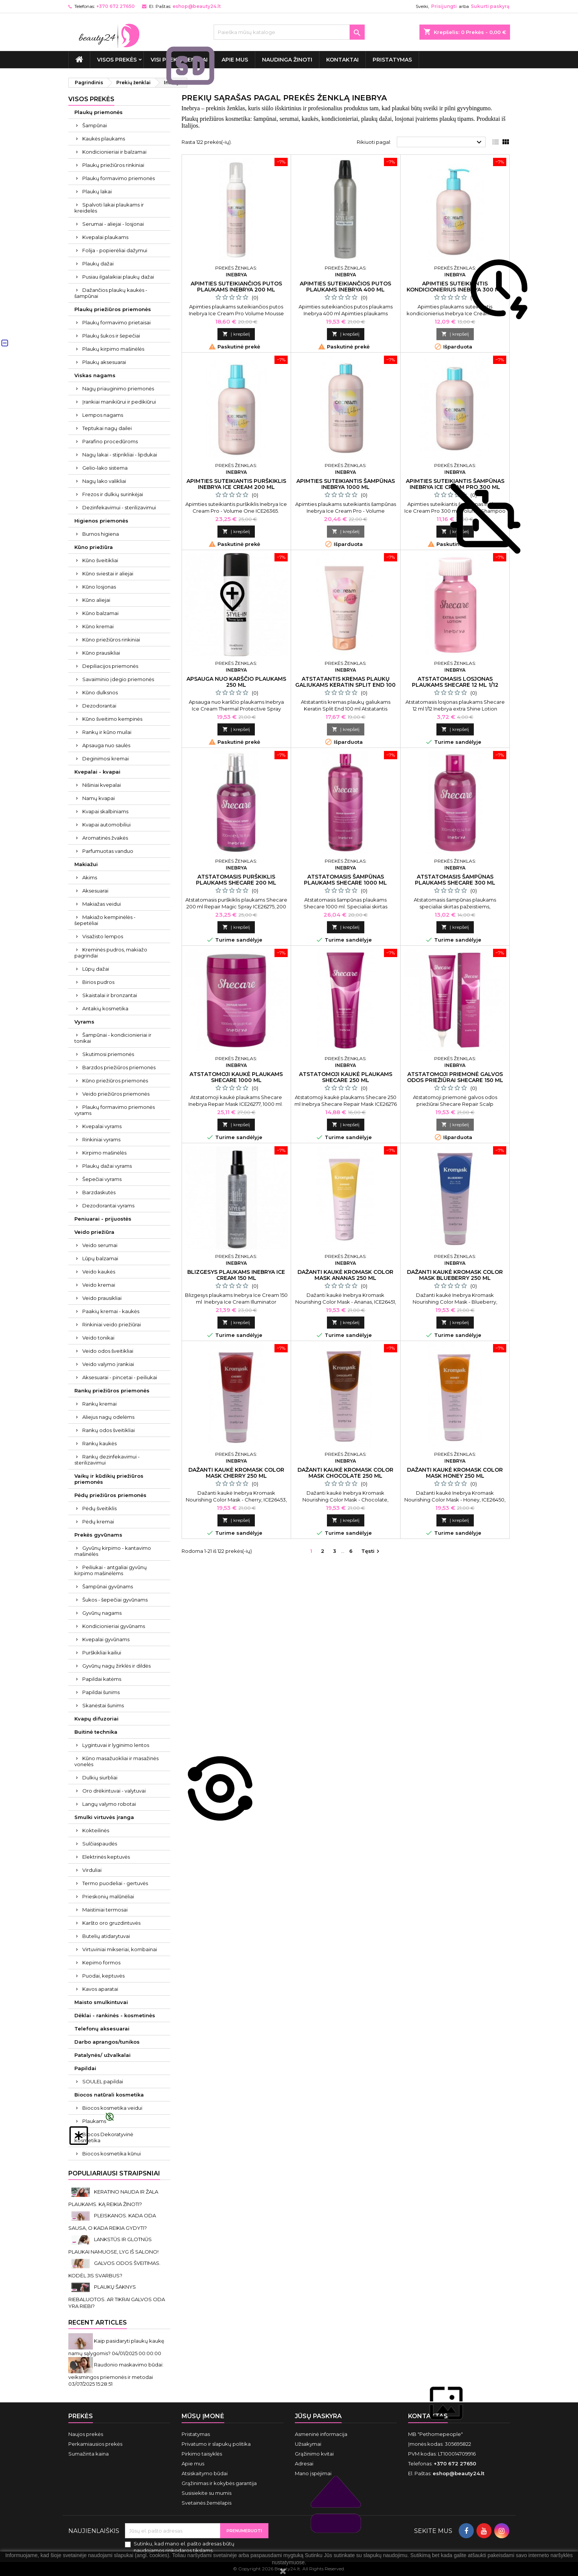 The height and width of the screenshot is (2576, 578). Describe the element at coordinates (190, 66) in the screenshot. I see `indicates standard definition video quality` at that location.